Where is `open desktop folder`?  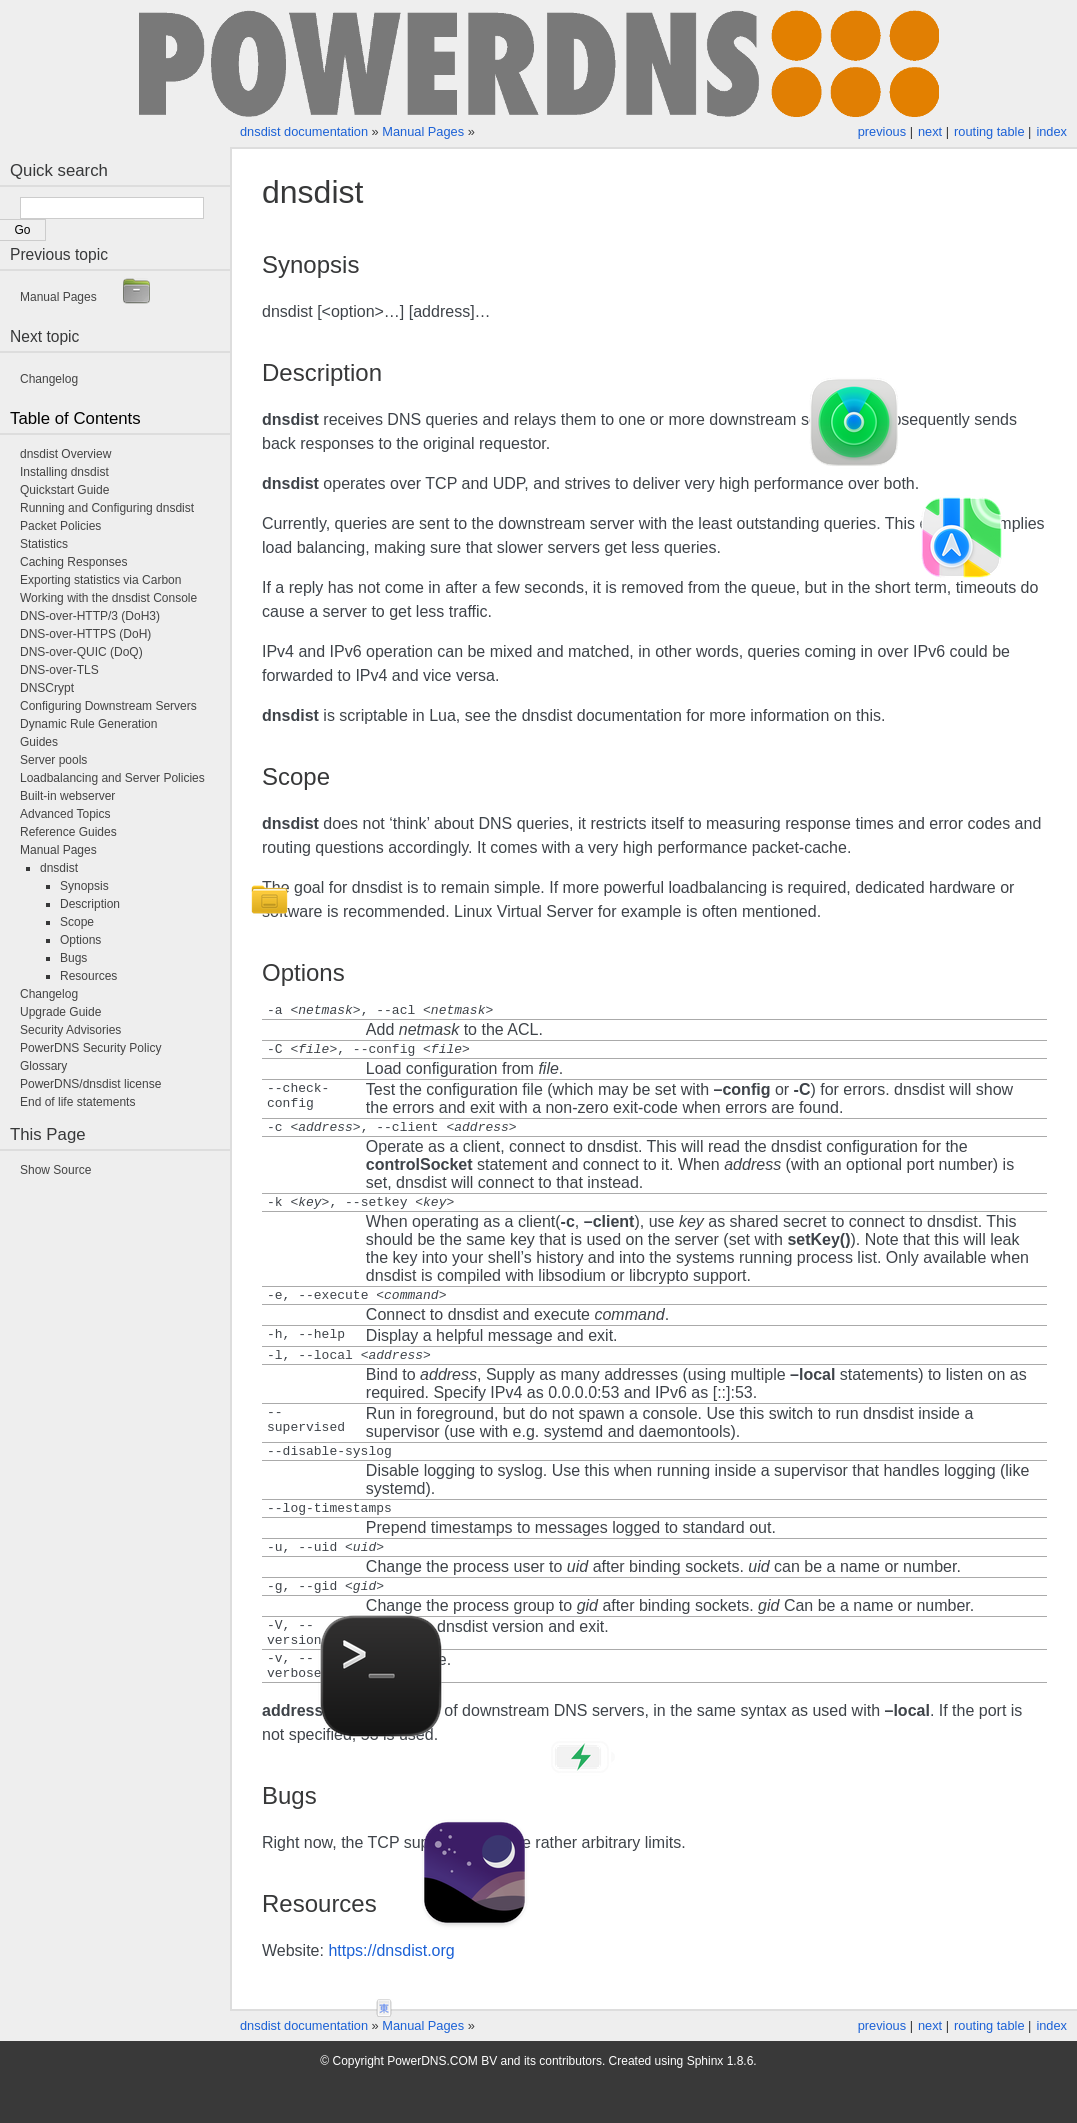
open desktop folder is located at coordinates (269, 899).